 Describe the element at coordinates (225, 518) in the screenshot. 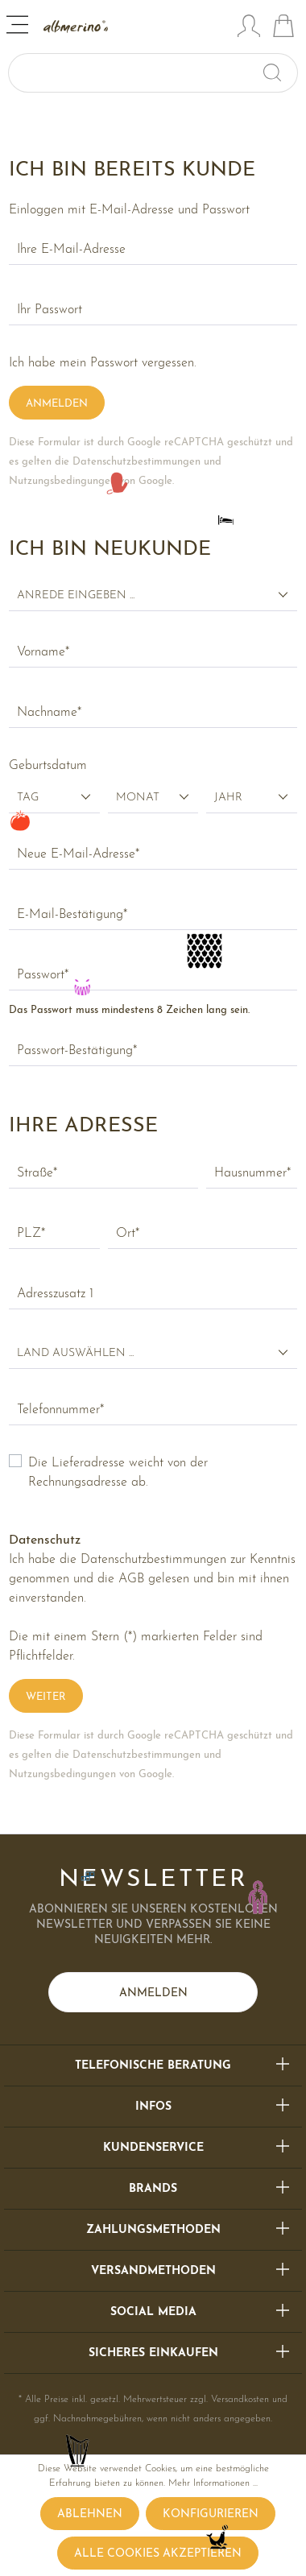

I see `indicates sleep mode or rest status` at that location.